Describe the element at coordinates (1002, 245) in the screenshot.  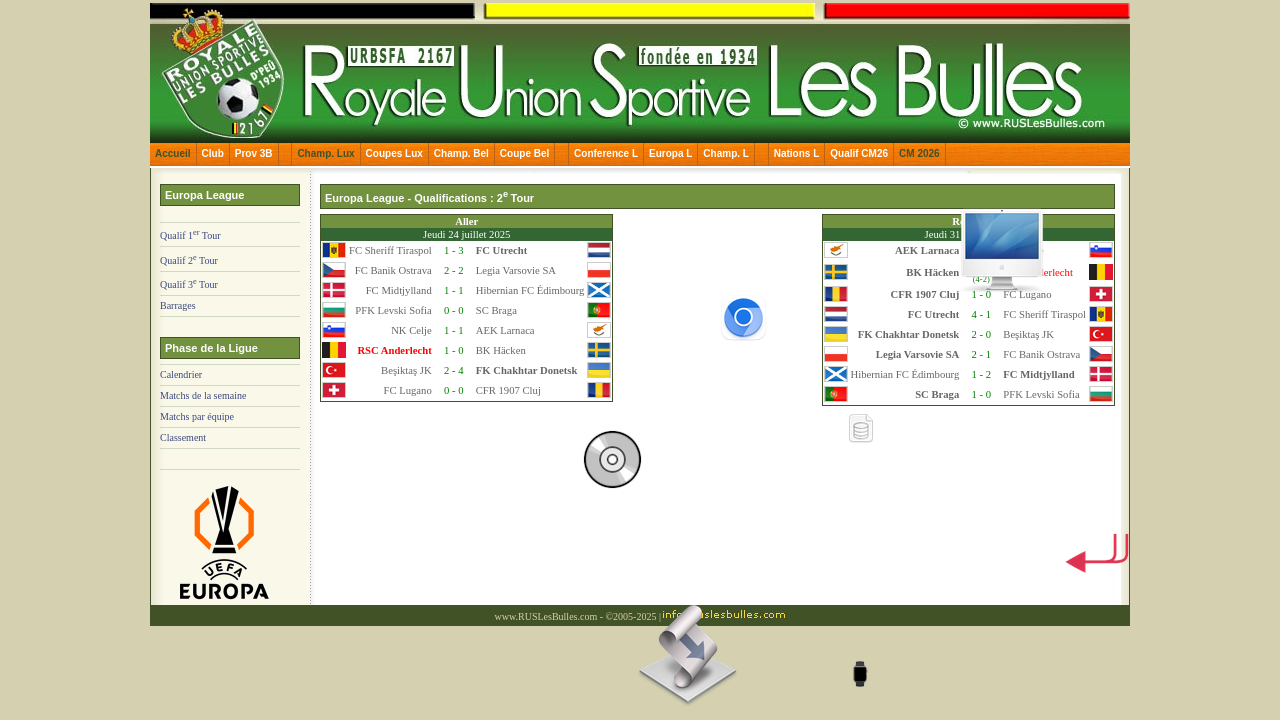
I see `represents an iMac desktop computer` at that location.